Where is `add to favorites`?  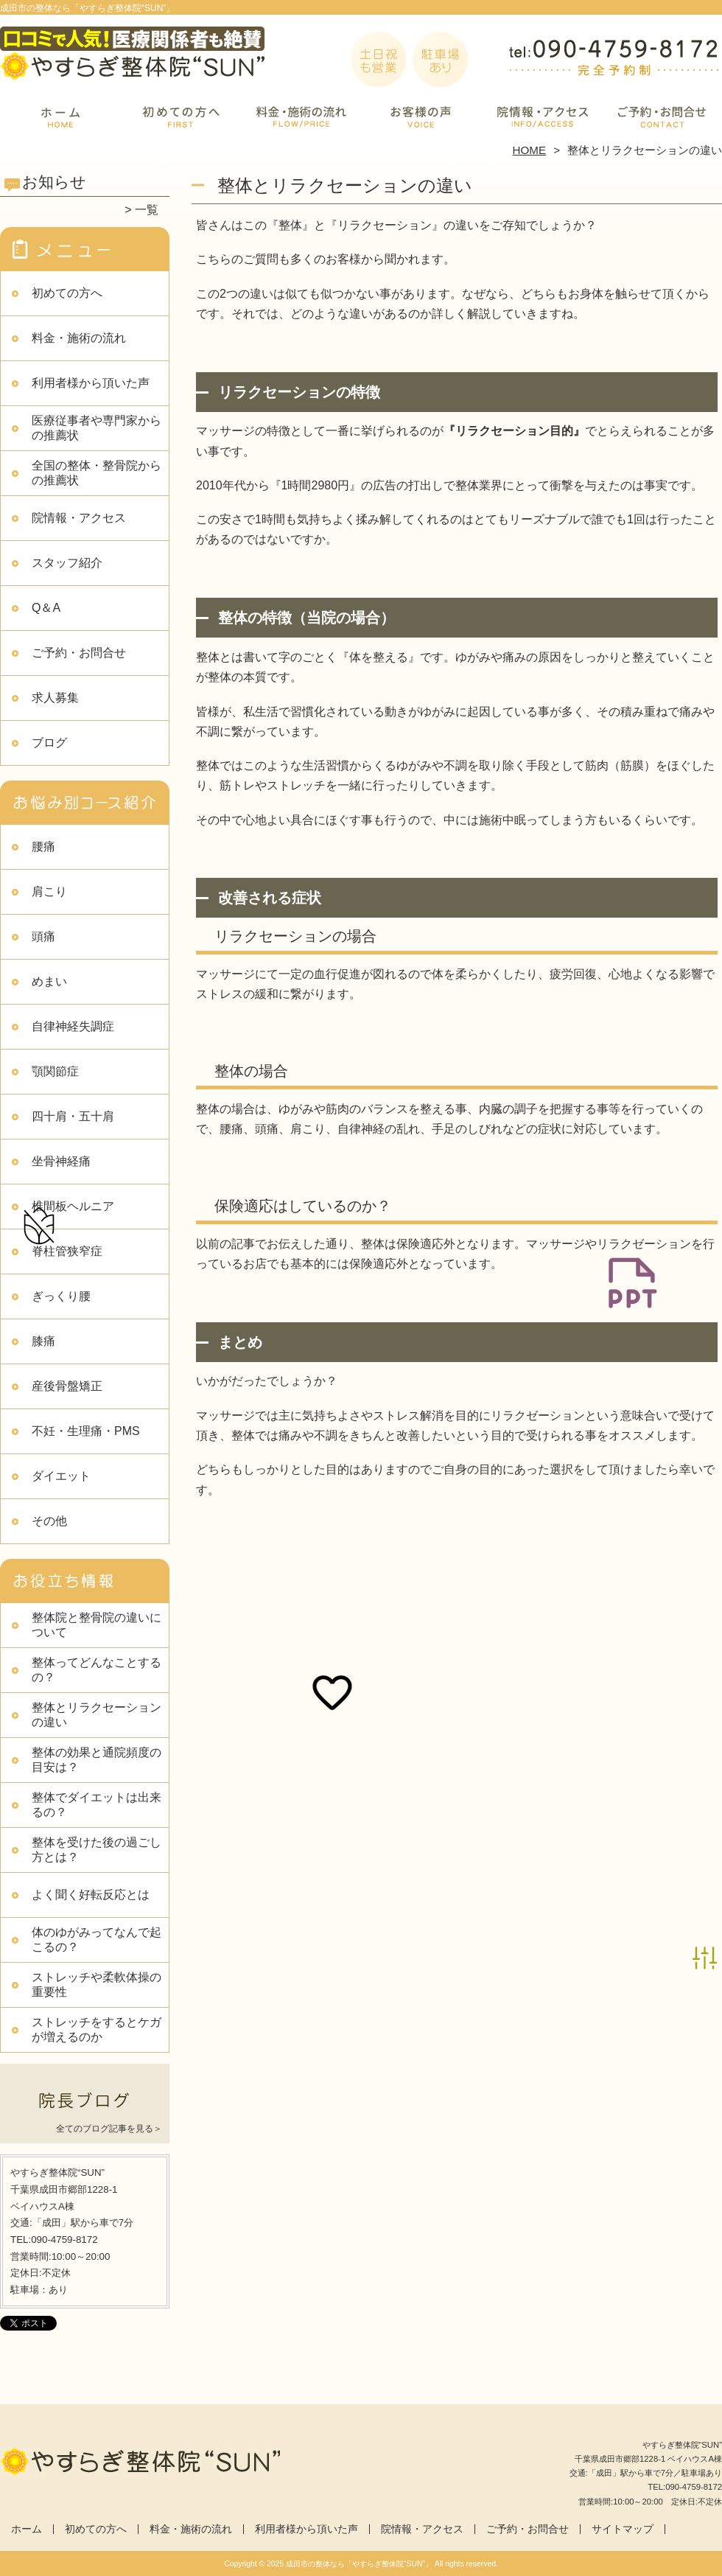
add to favorites is located at coordinates (332, 1693).